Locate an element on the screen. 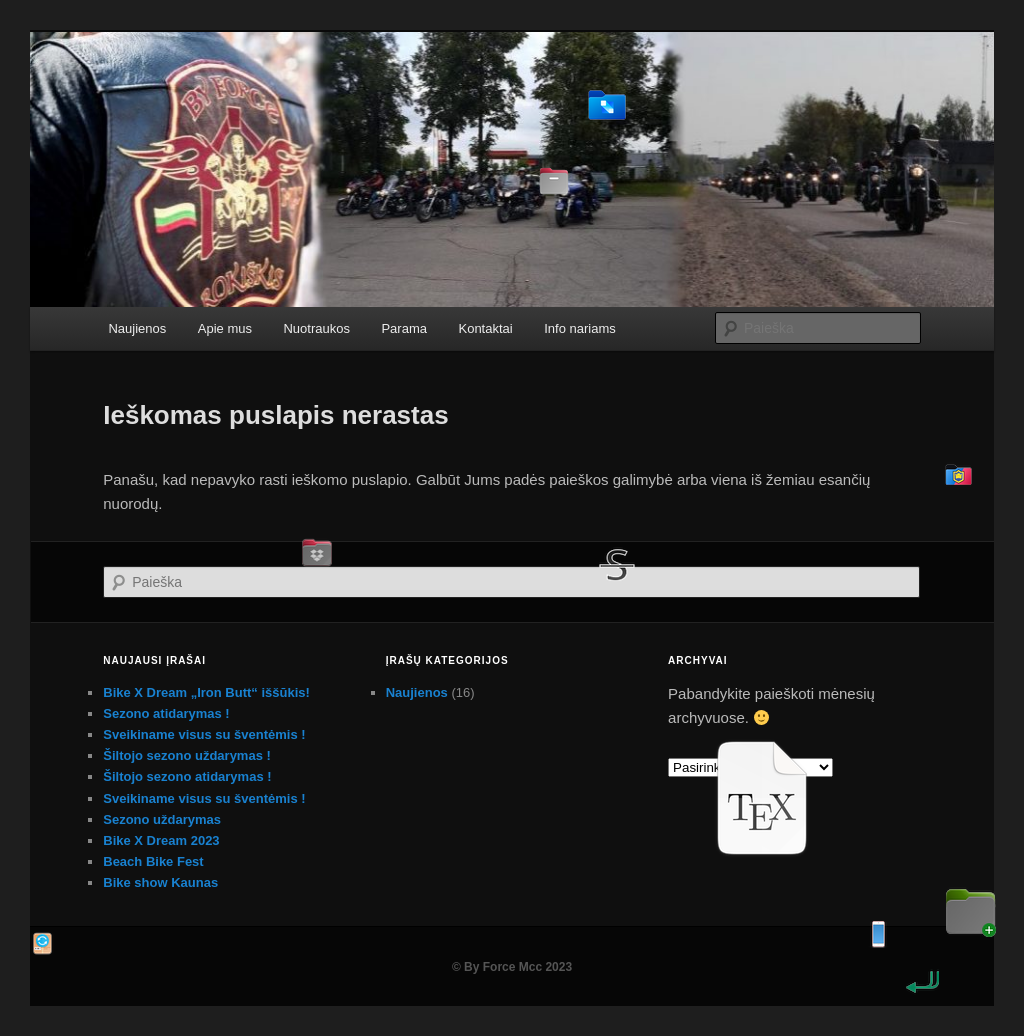 This screenshot has width=1024, height=1036. system package updates available is located at coordinates (42, 943).